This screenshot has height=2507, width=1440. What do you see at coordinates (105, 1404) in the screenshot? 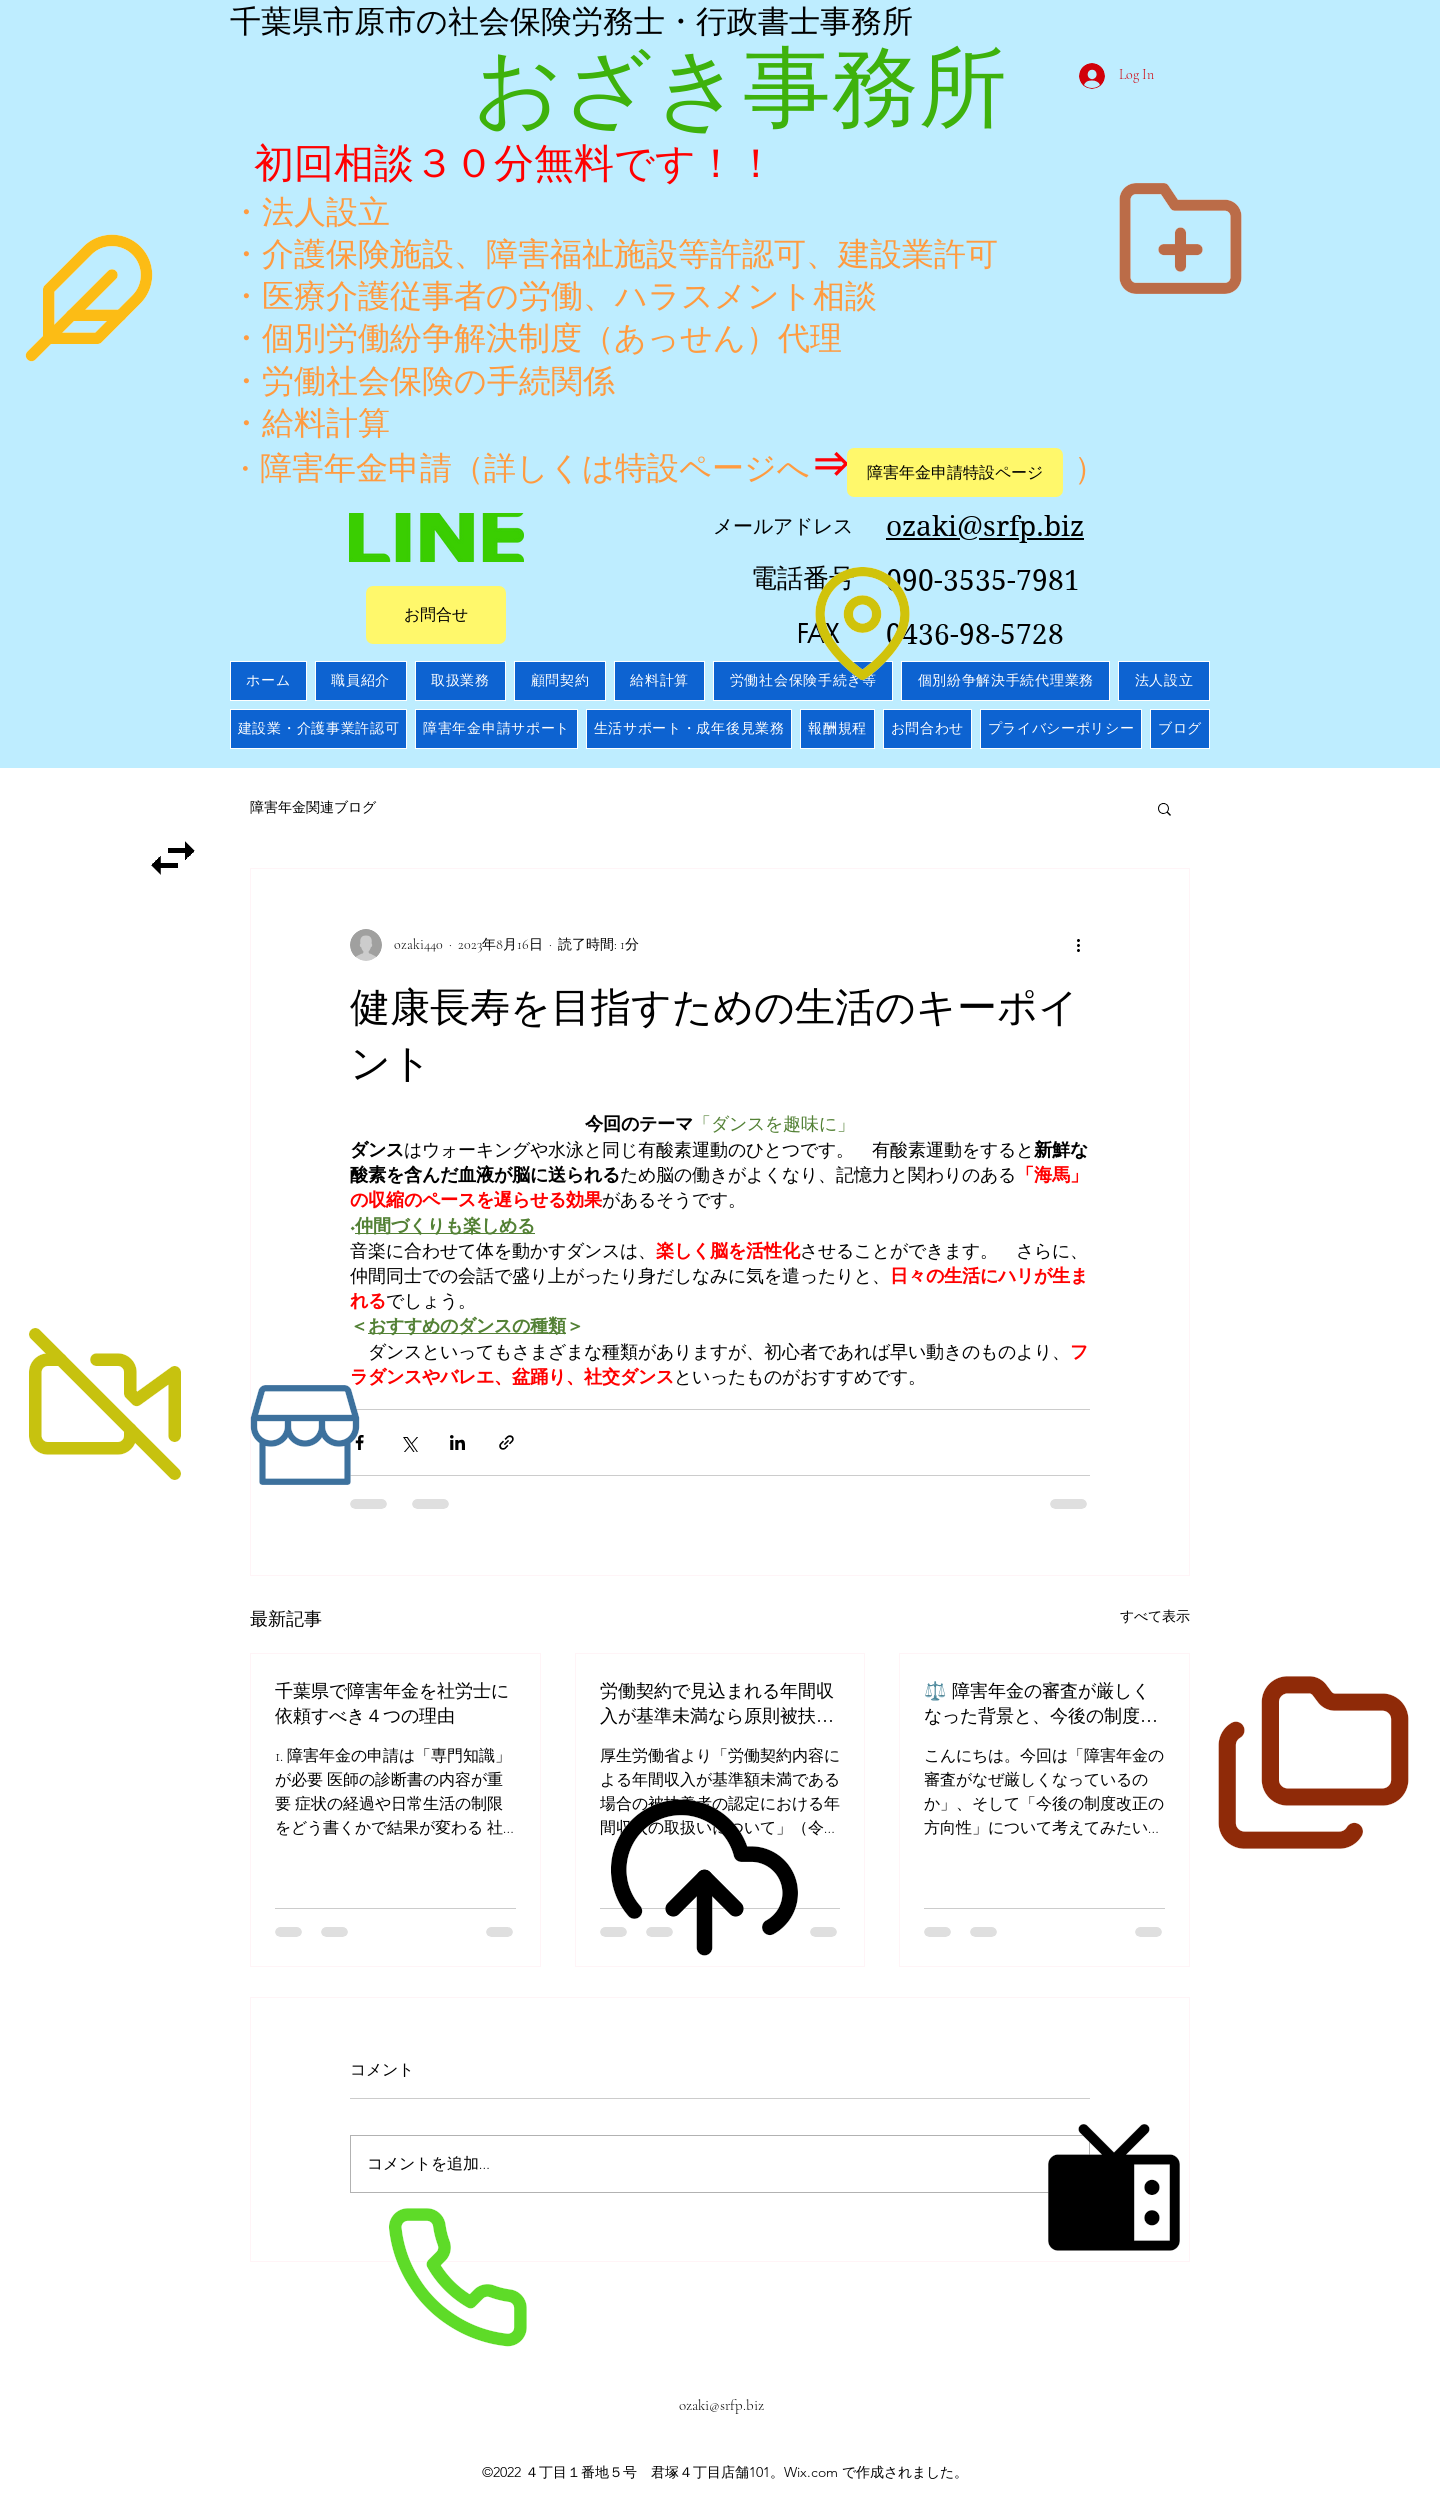
I see `turn off camera or disable video` at bounding box center [105, 1404].